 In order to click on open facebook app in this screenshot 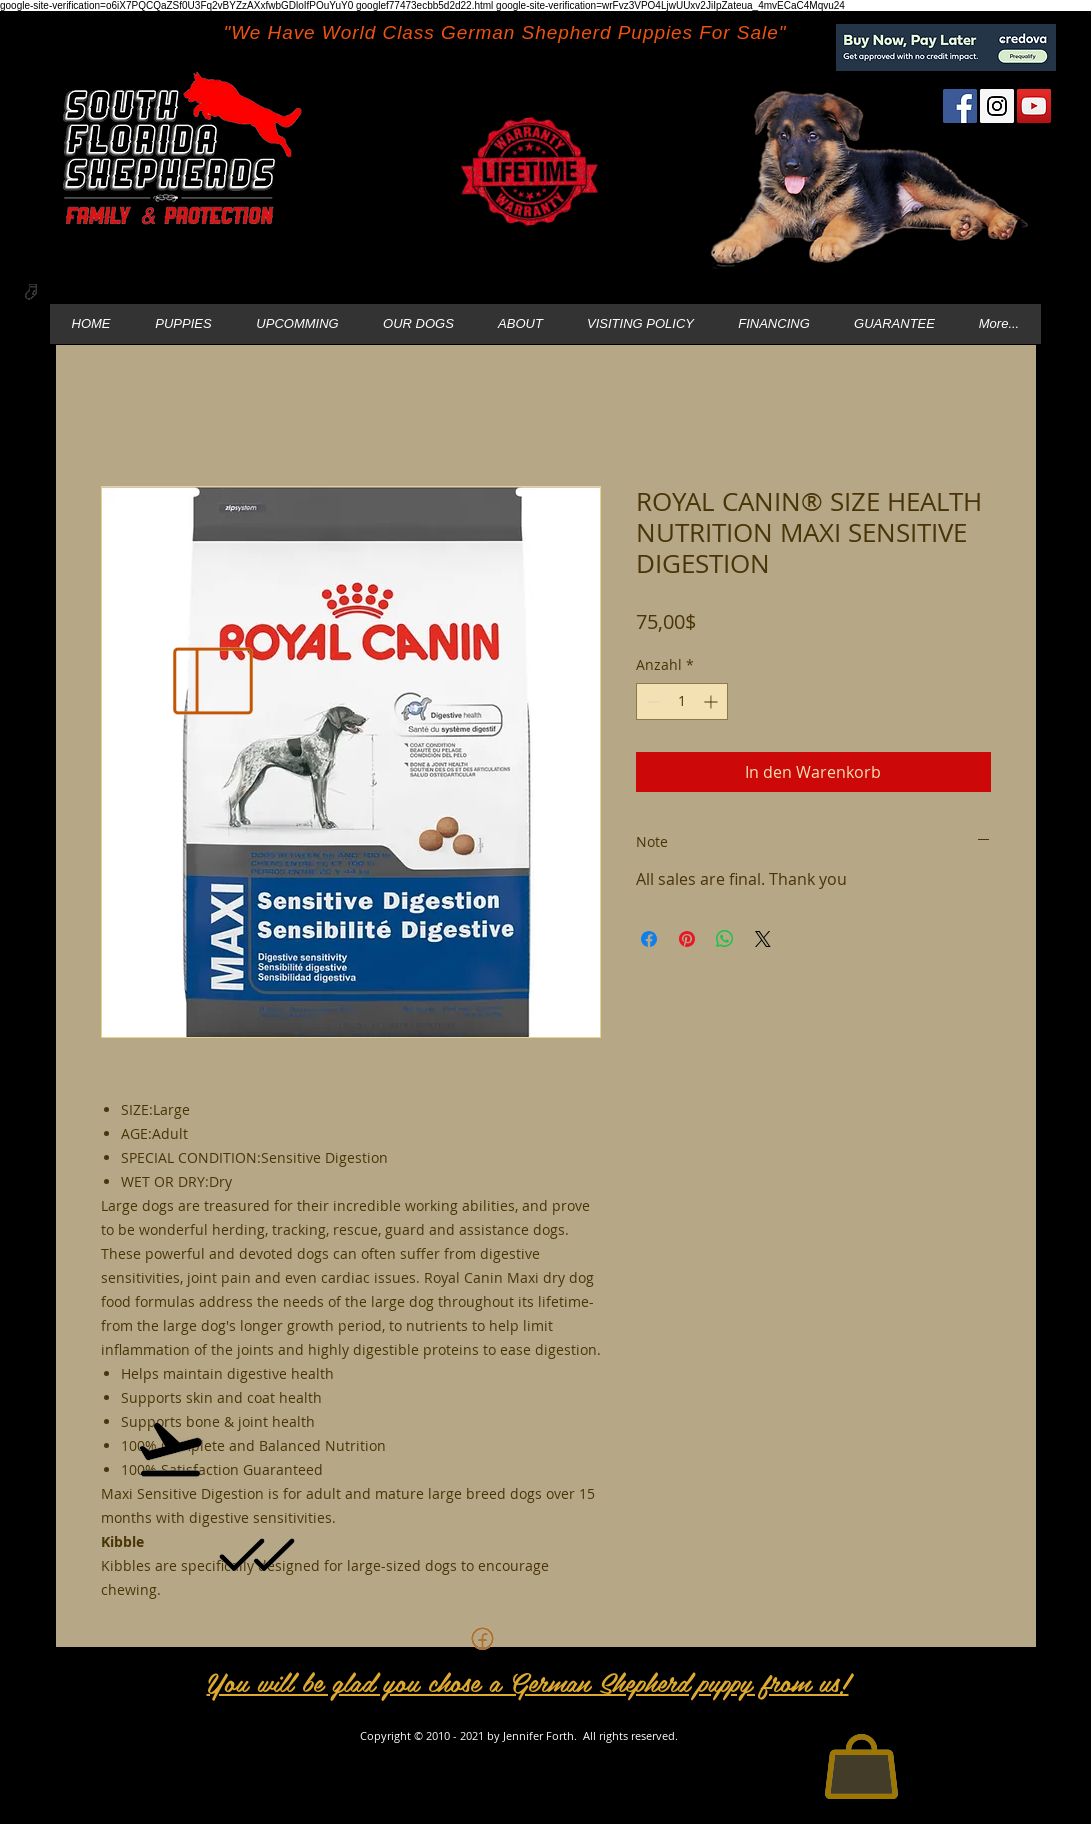, I will do `click(482, 1638)`.